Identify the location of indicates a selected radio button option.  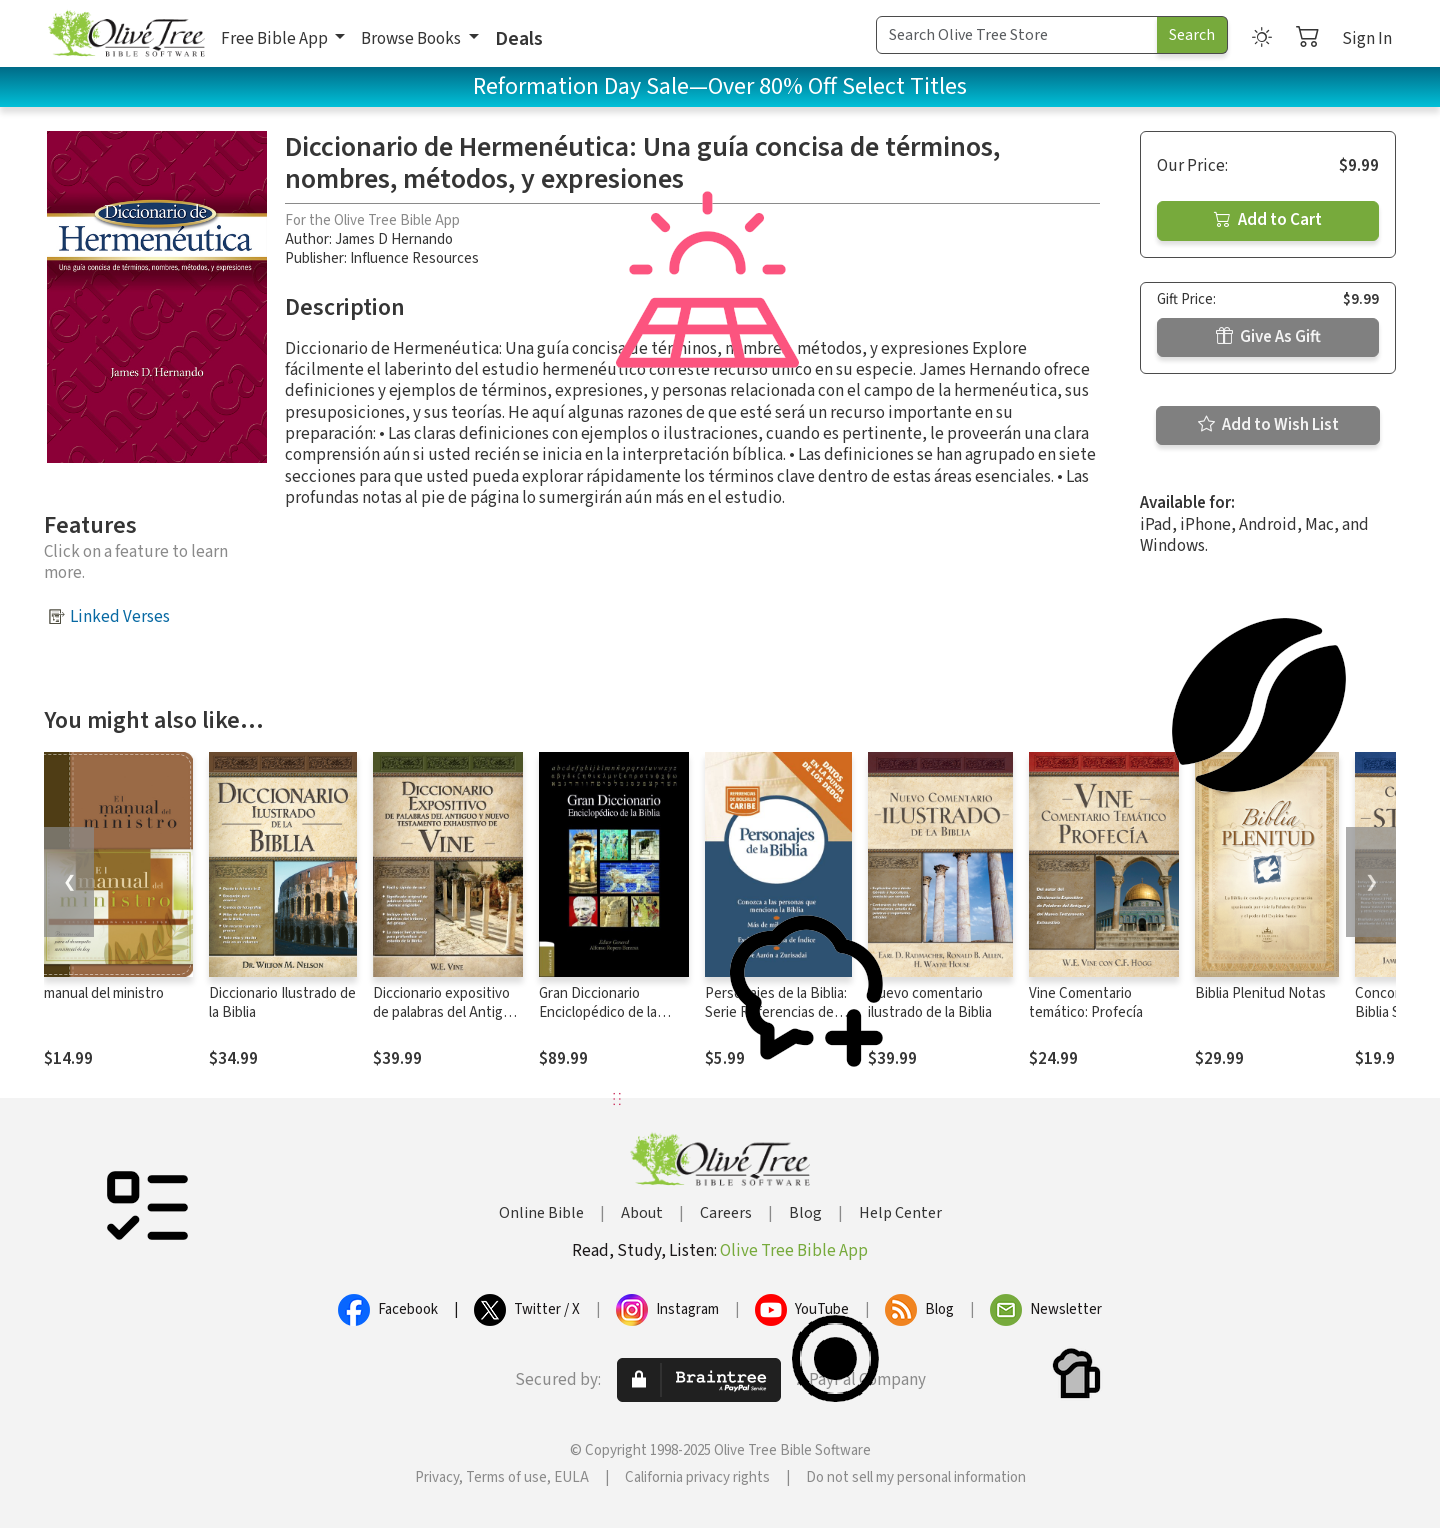
(835, 1358).